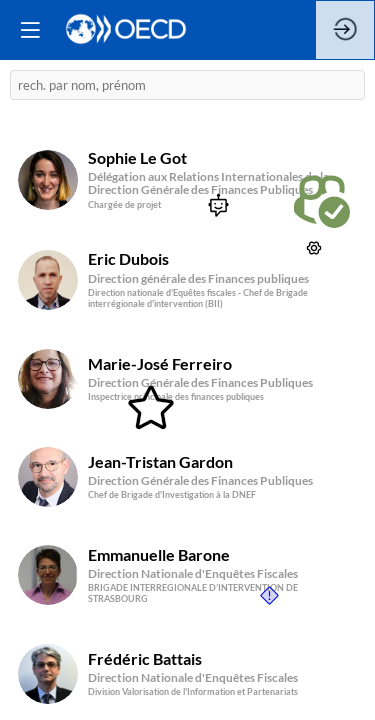  I want to click on access chatbot or automated assistant, so click(218, 205).